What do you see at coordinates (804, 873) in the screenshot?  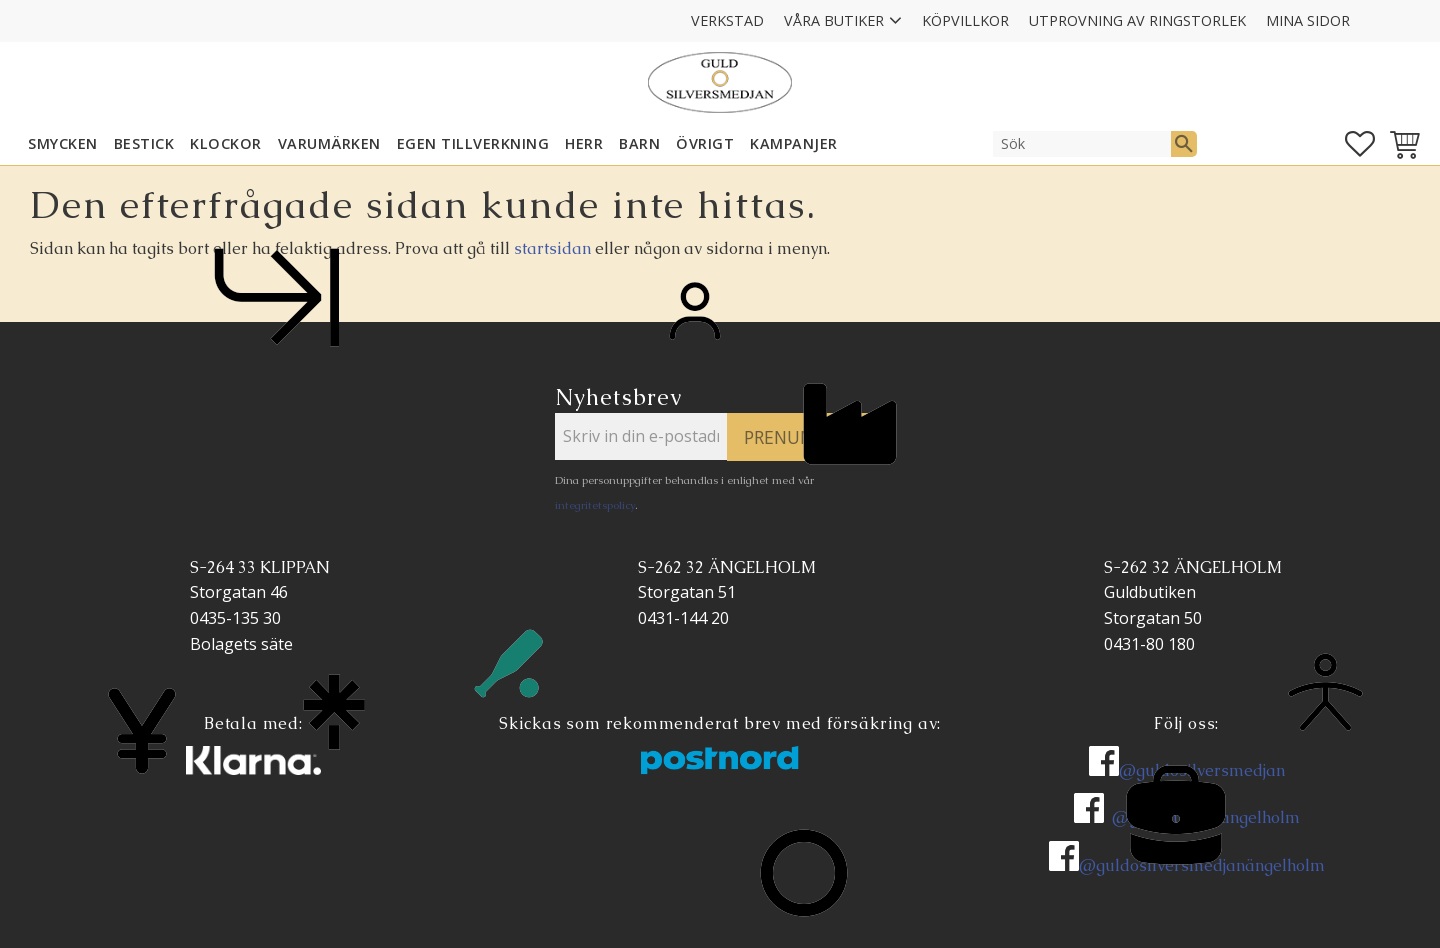 I see `represents an empty or unselected state` at bounding box center [804, 873].